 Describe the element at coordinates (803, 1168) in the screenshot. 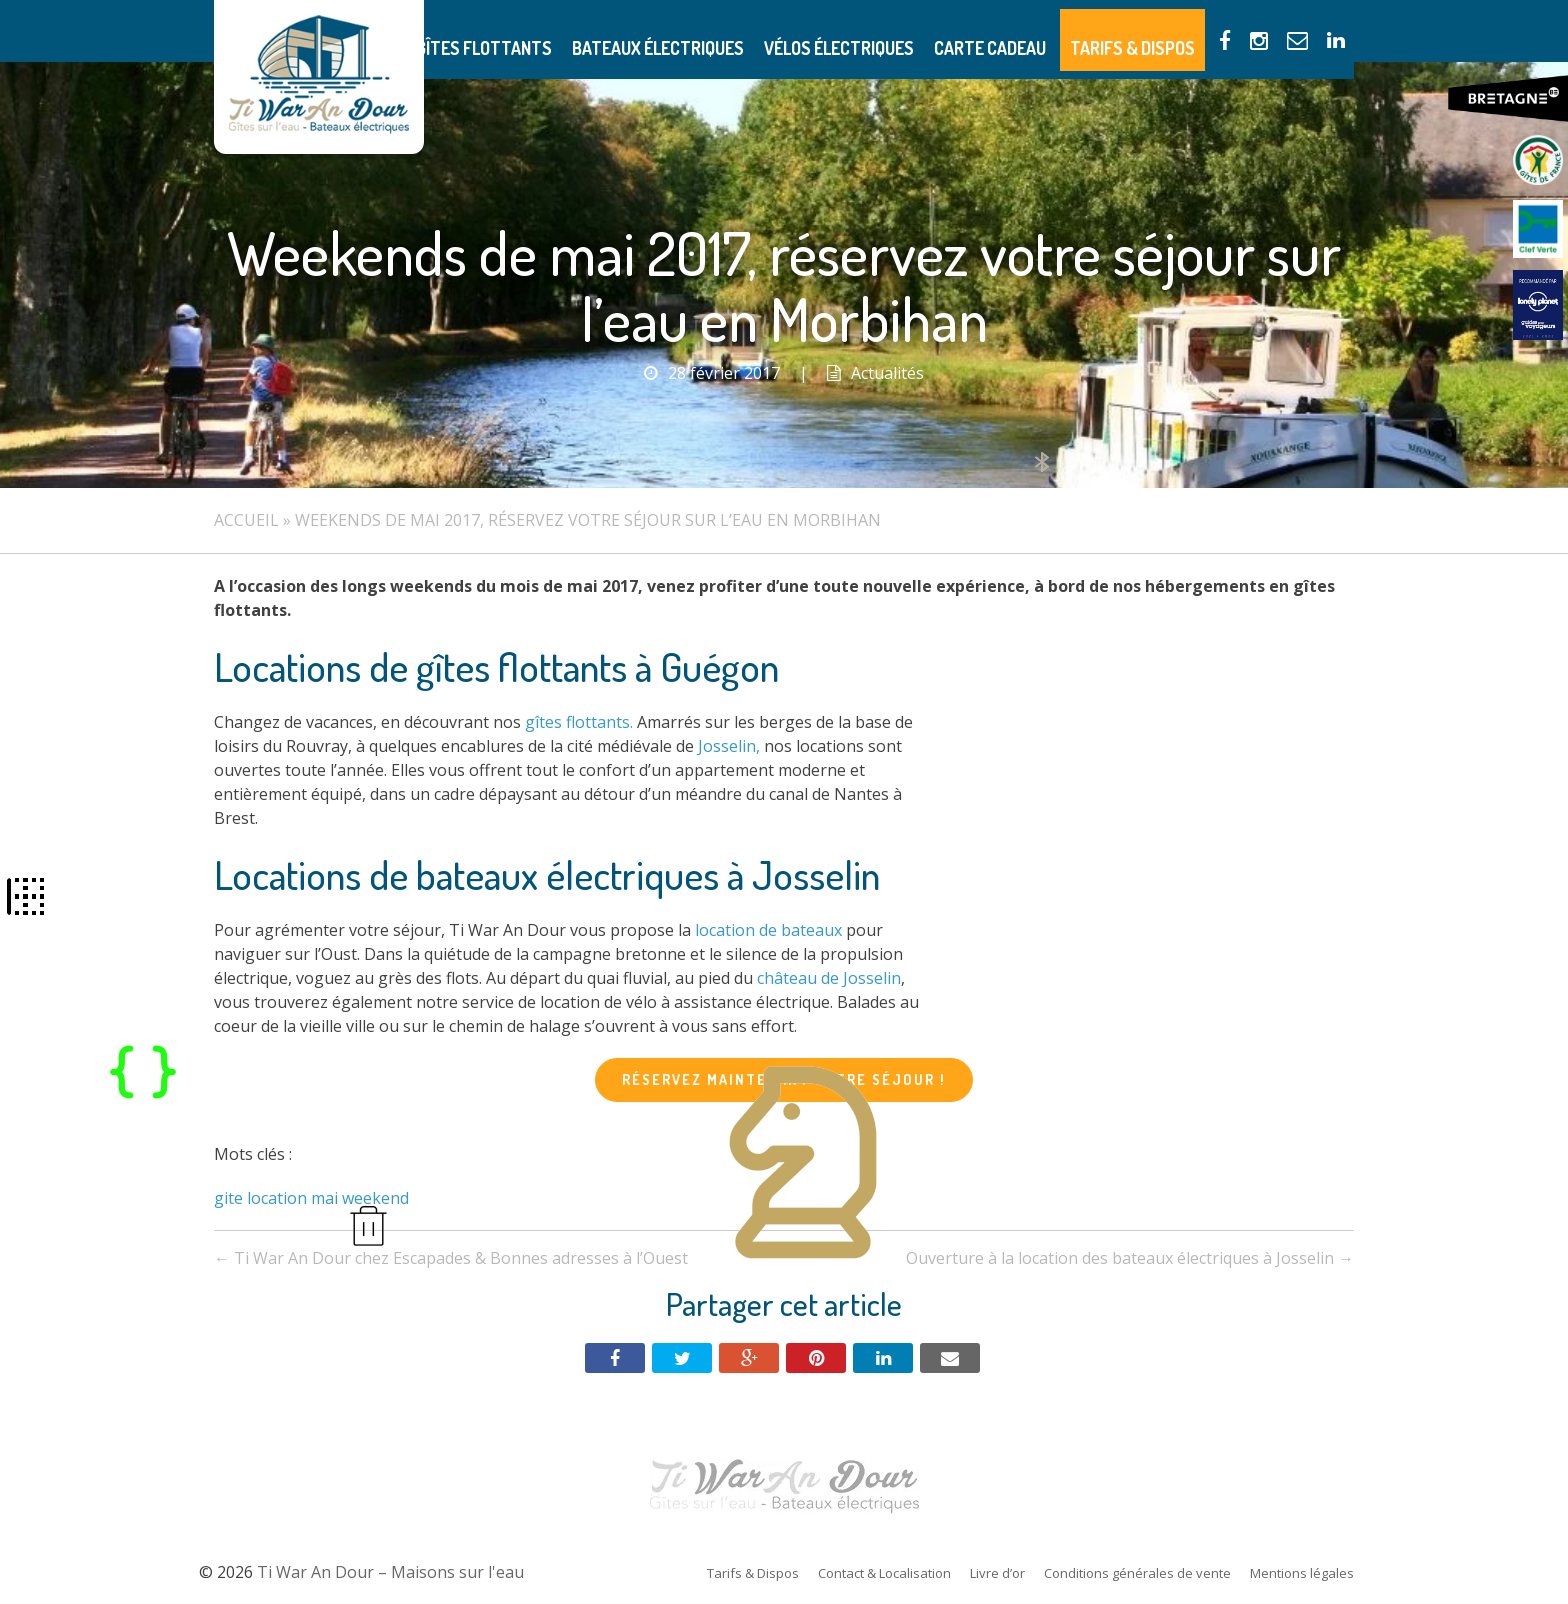

I see `play chess or access chess game` at that location.